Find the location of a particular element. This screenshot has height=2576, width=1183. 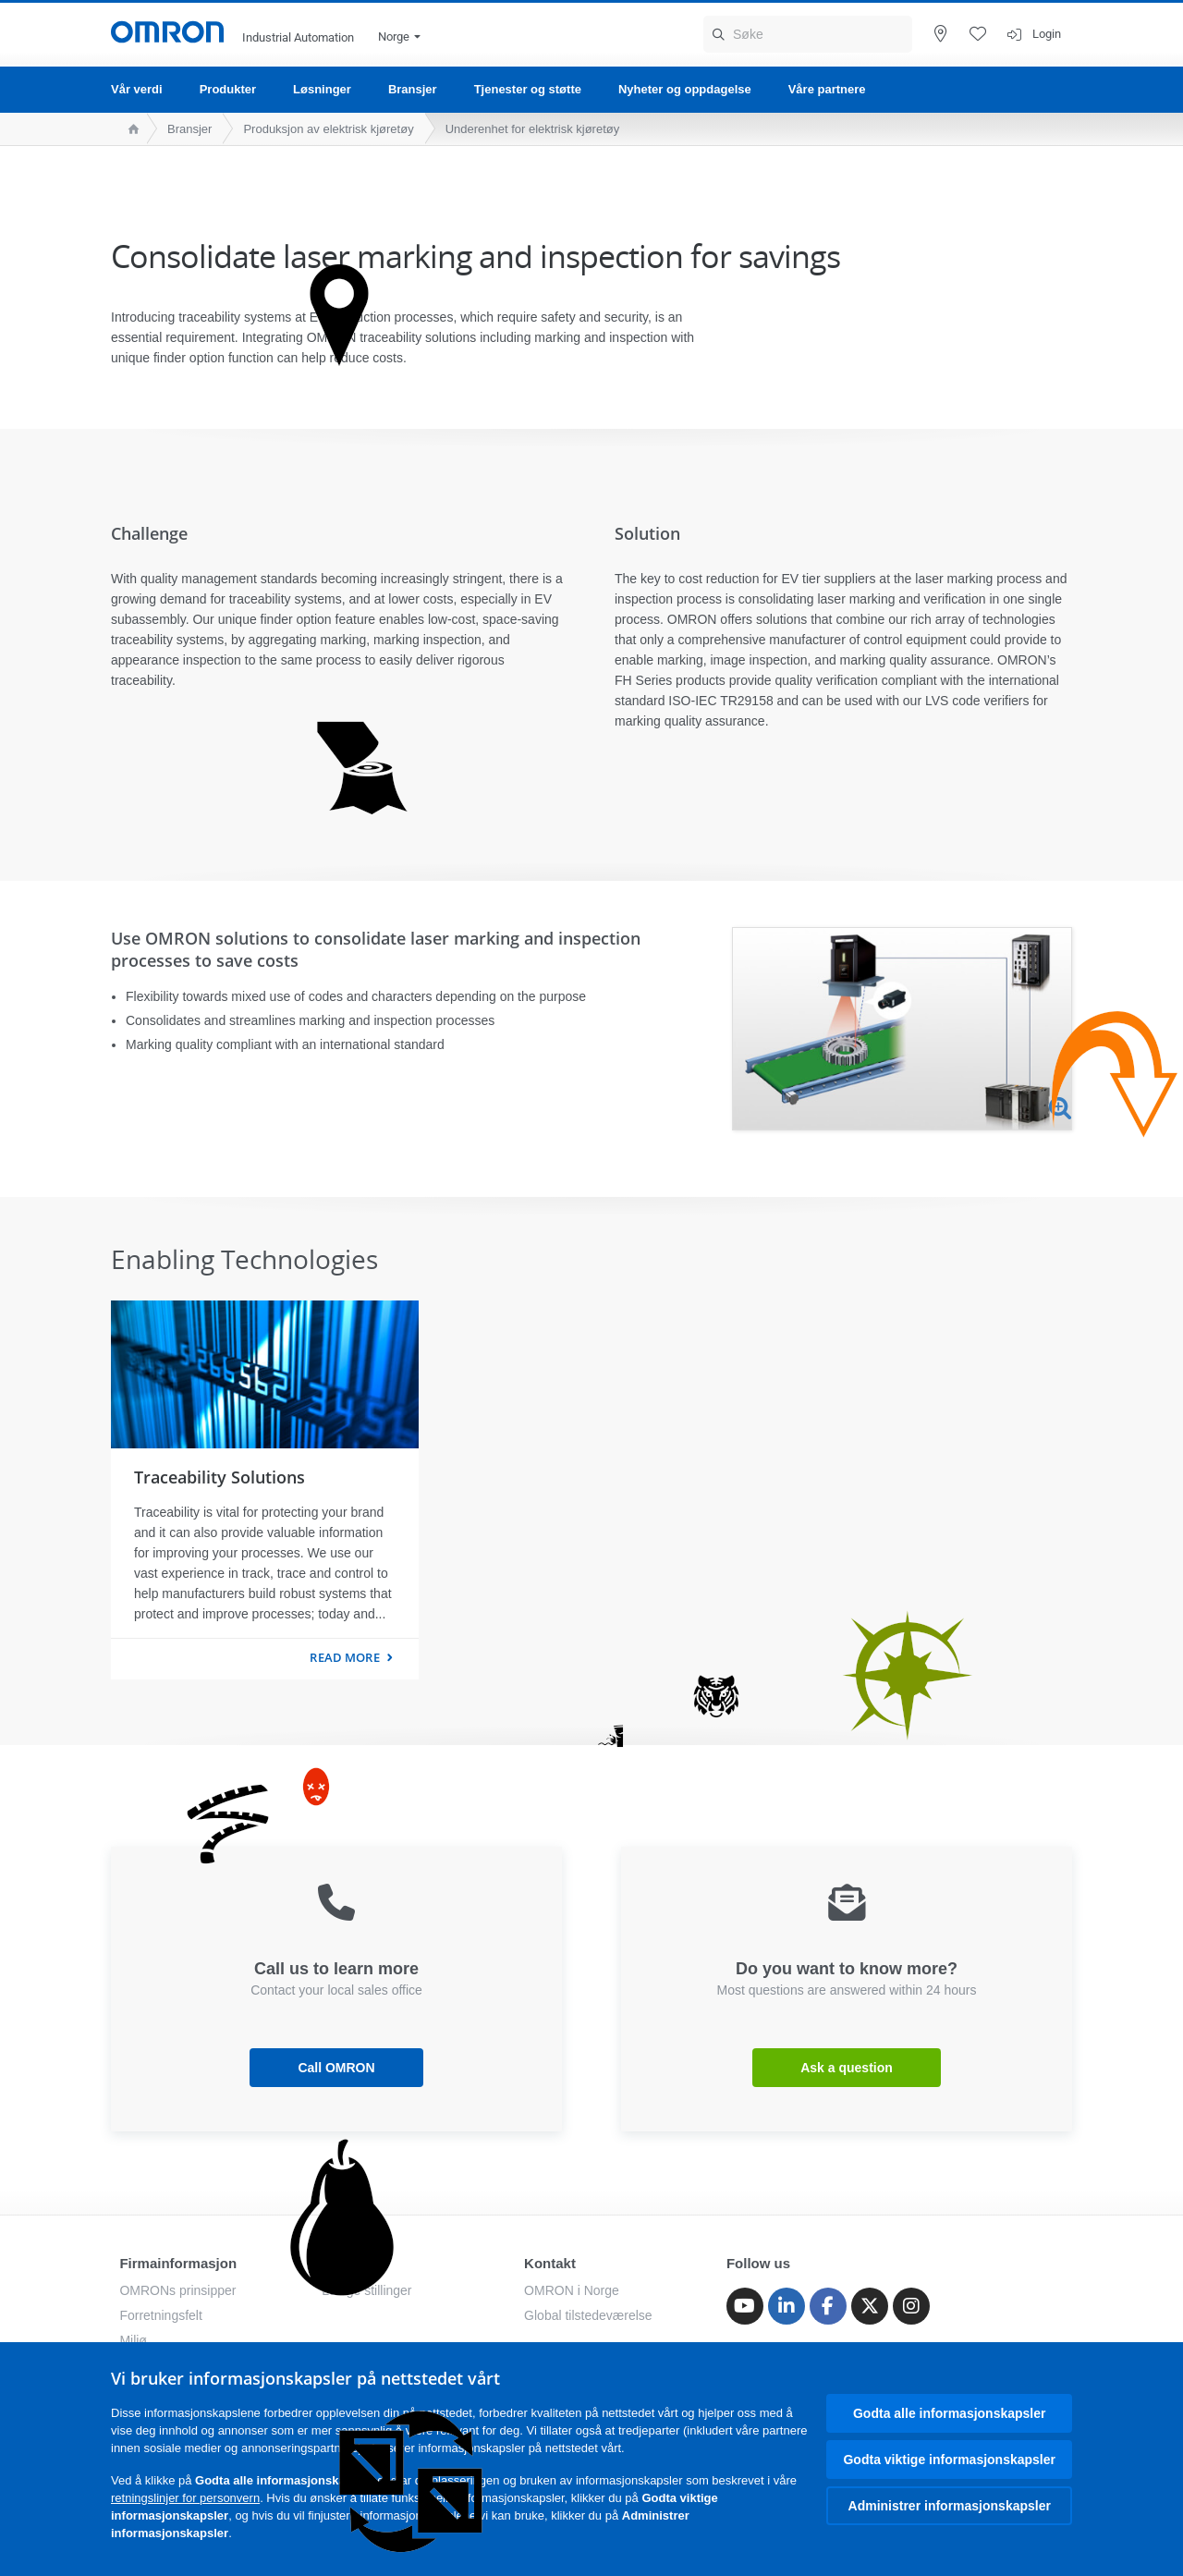

initiate a trade or exchange between players is located at coordinates (410, 2482).